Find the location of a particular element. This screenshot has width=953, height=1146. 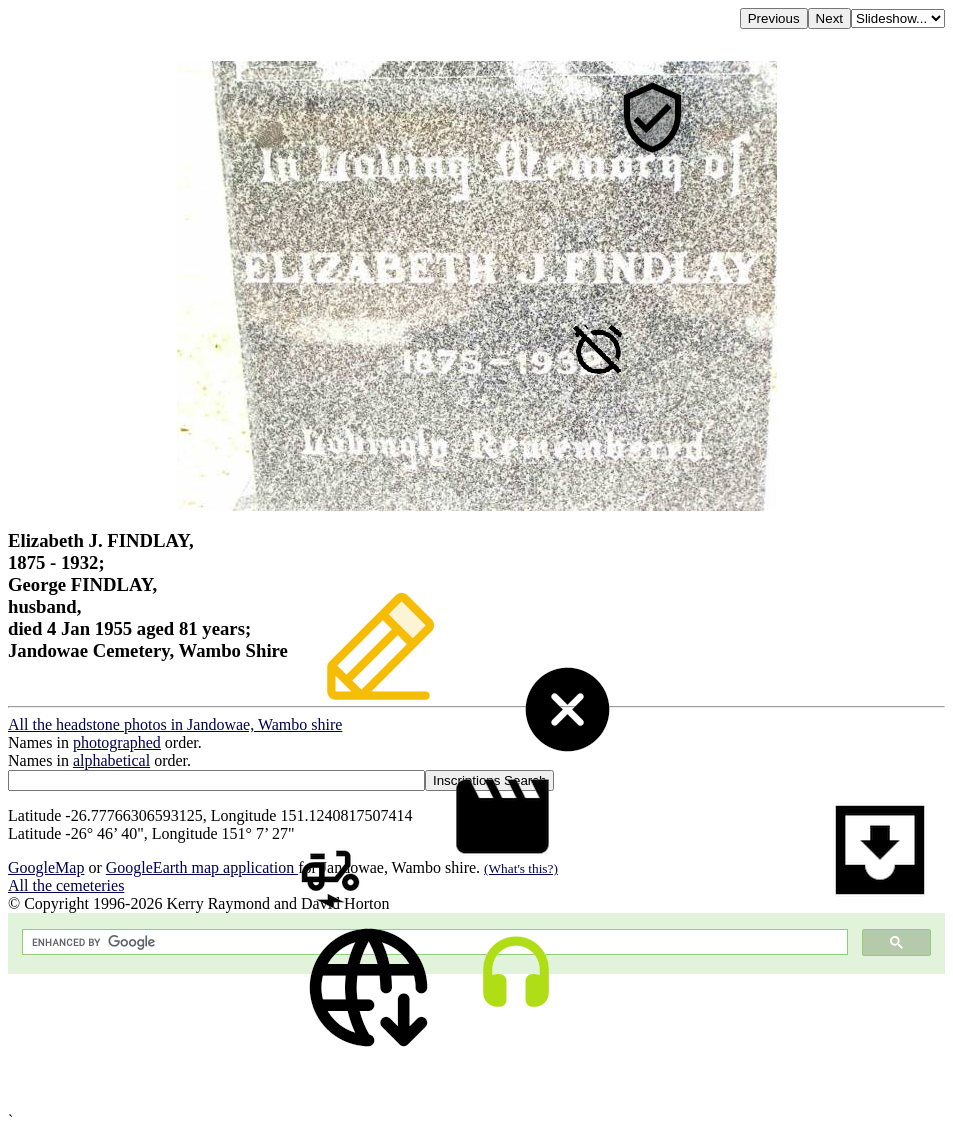

close or dismiss a dialog is located at coordinates (567, 709).